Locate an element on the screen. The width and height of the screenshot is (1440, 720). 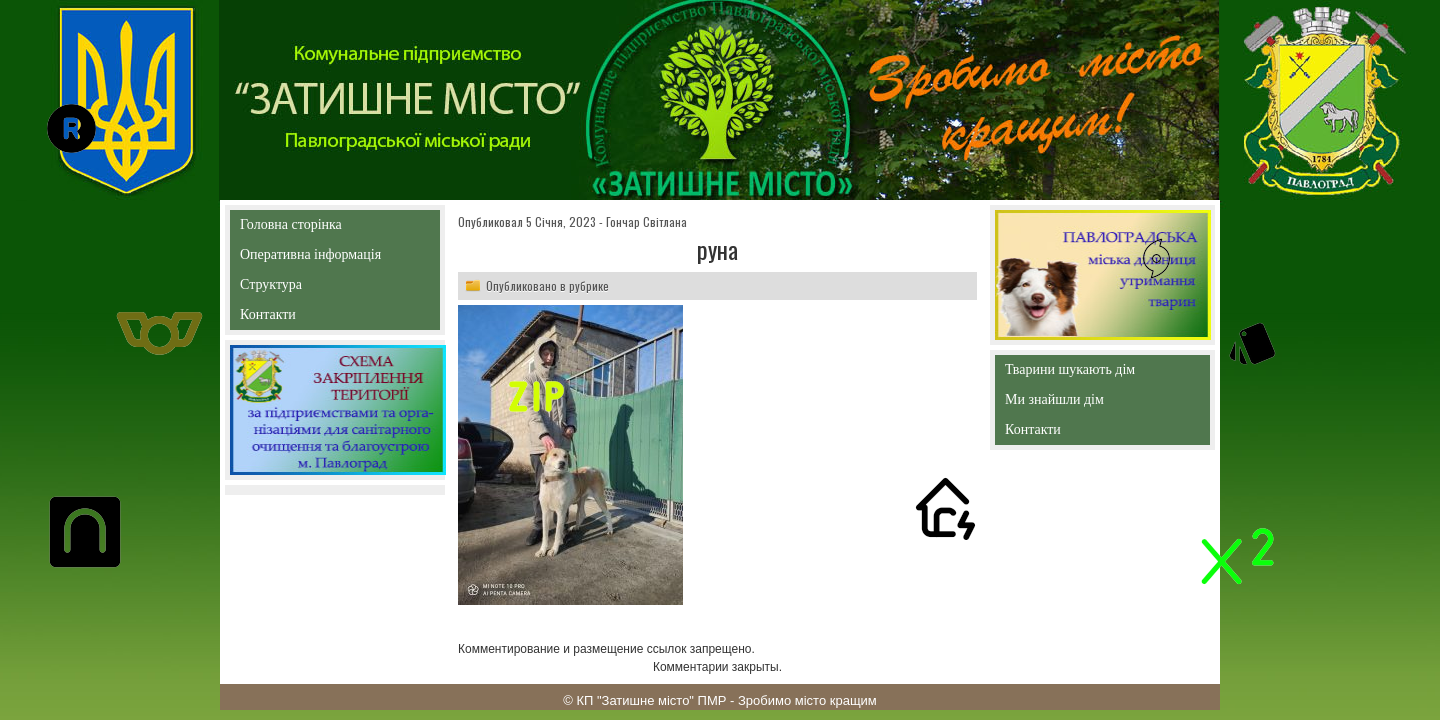
apply superscript formatting to selected text is located at coordinates (1233, 557).